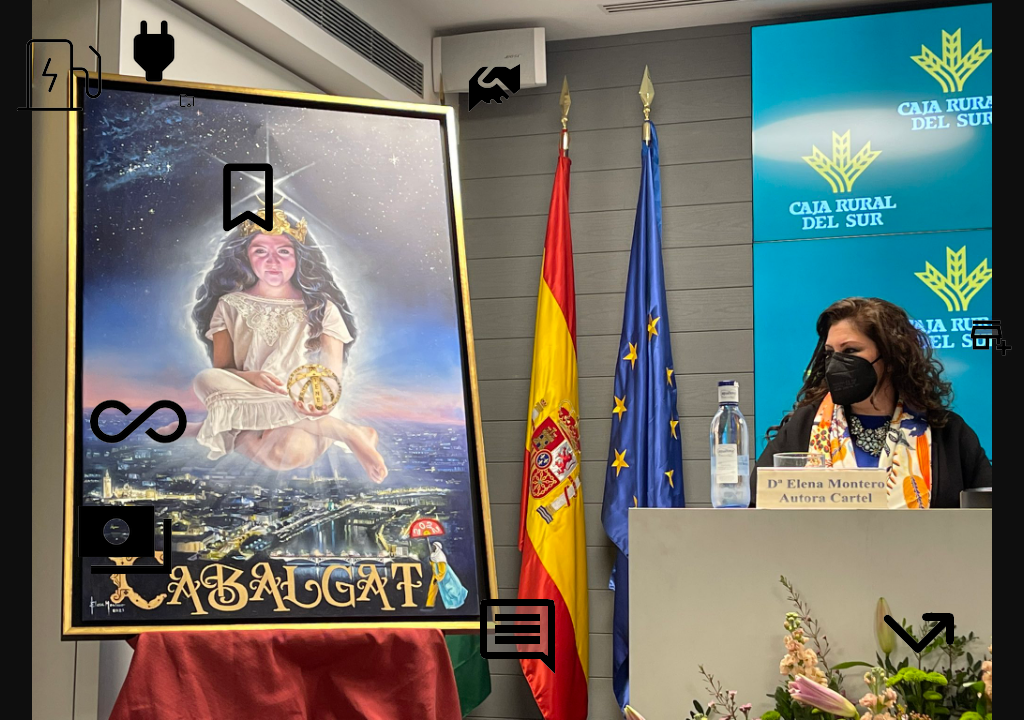 The width and height of the screenshot is (1024, 720). Describe the element at coordinates (187, 101) in the screenshot. I see `access archived files or folders` at that location.